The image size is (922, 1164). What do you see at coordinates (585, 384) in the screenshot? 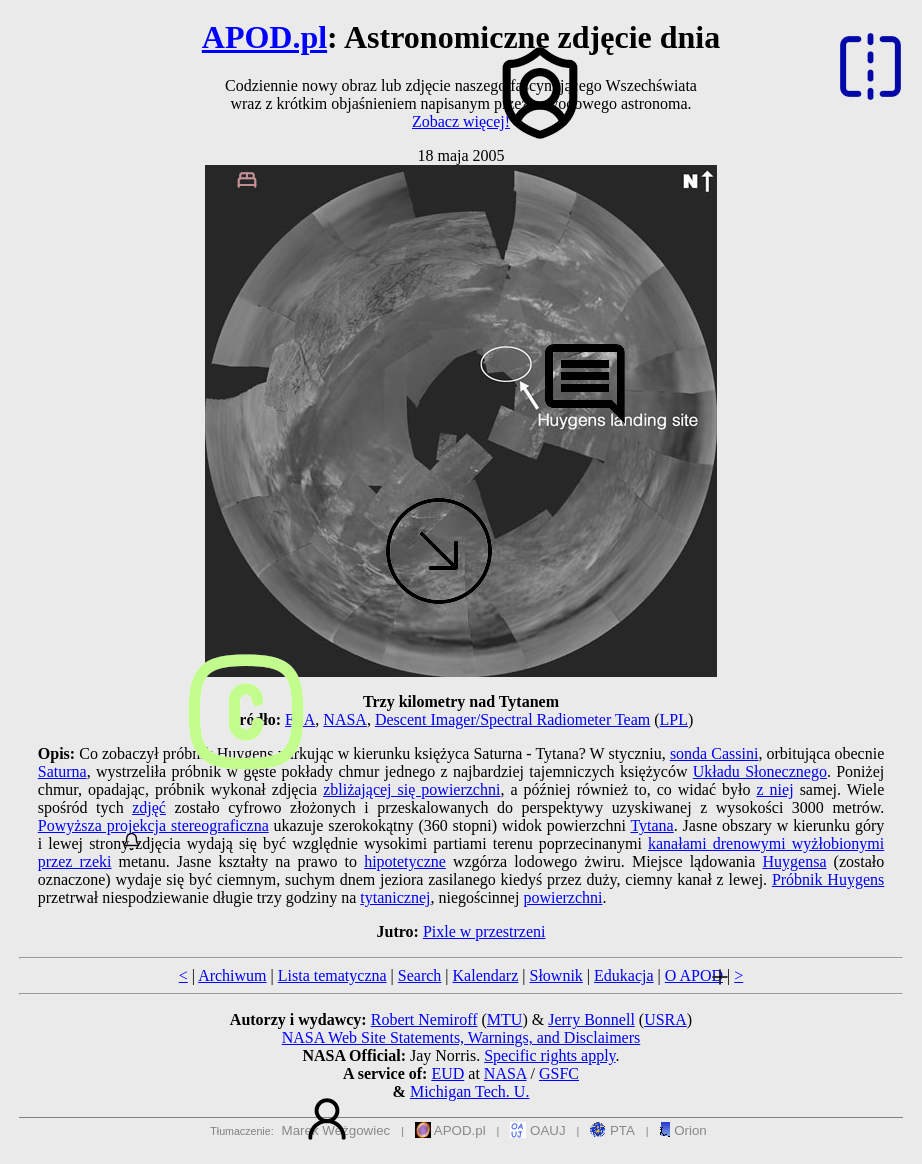
I see `leave a comment` at bounding box center [585, 384].